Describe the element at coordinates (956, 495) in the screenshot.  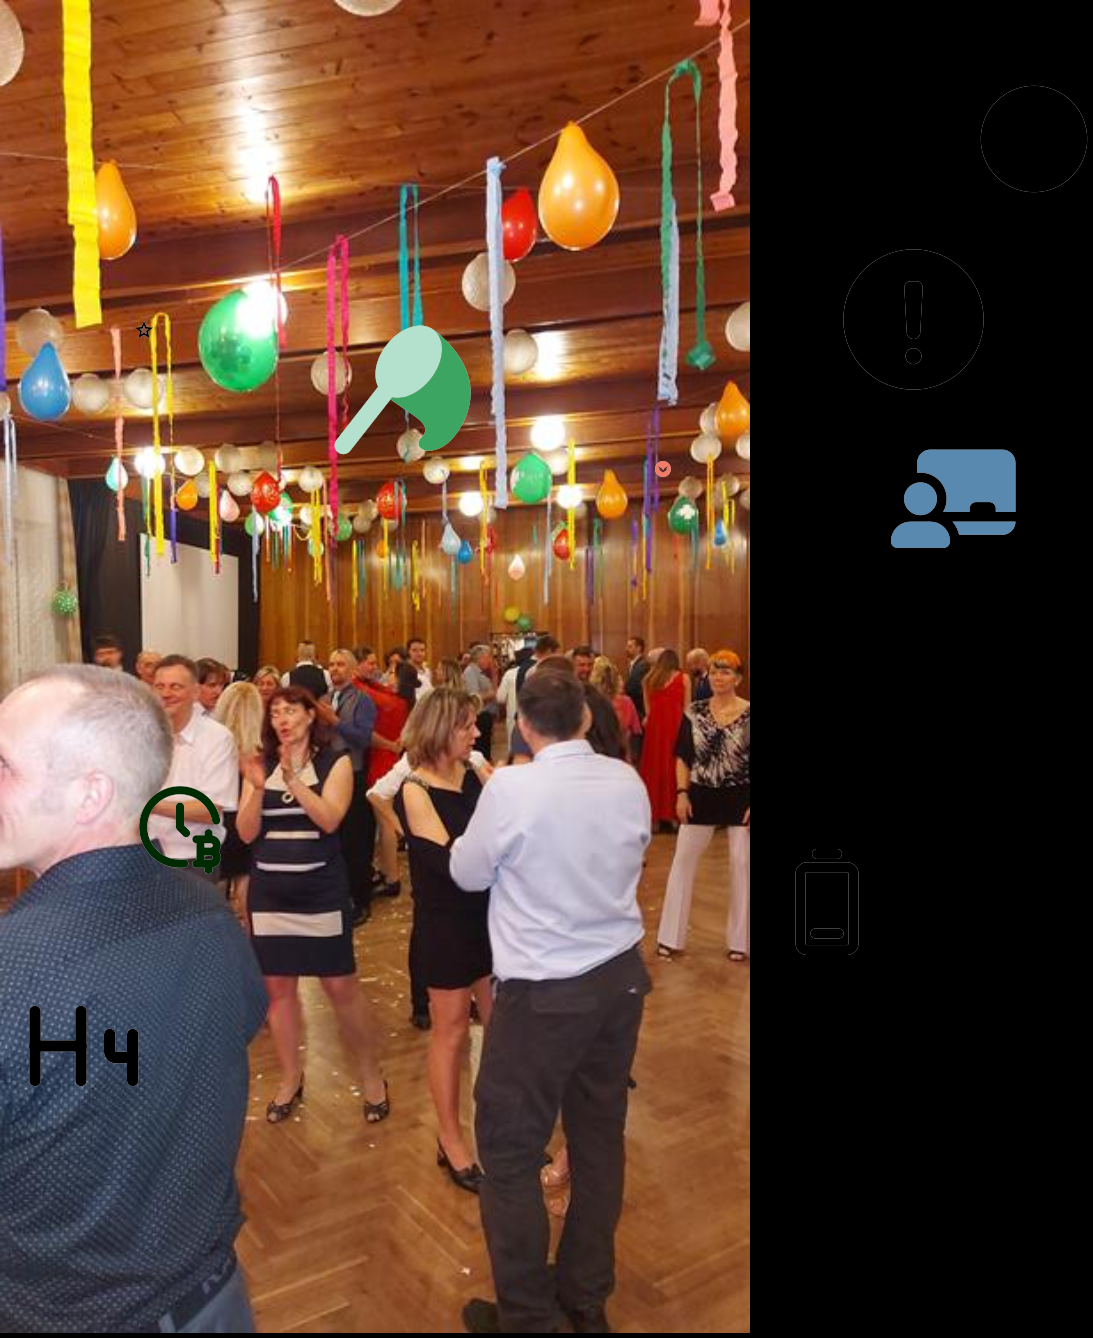
I see `access teaching or presentation tools` at that location.